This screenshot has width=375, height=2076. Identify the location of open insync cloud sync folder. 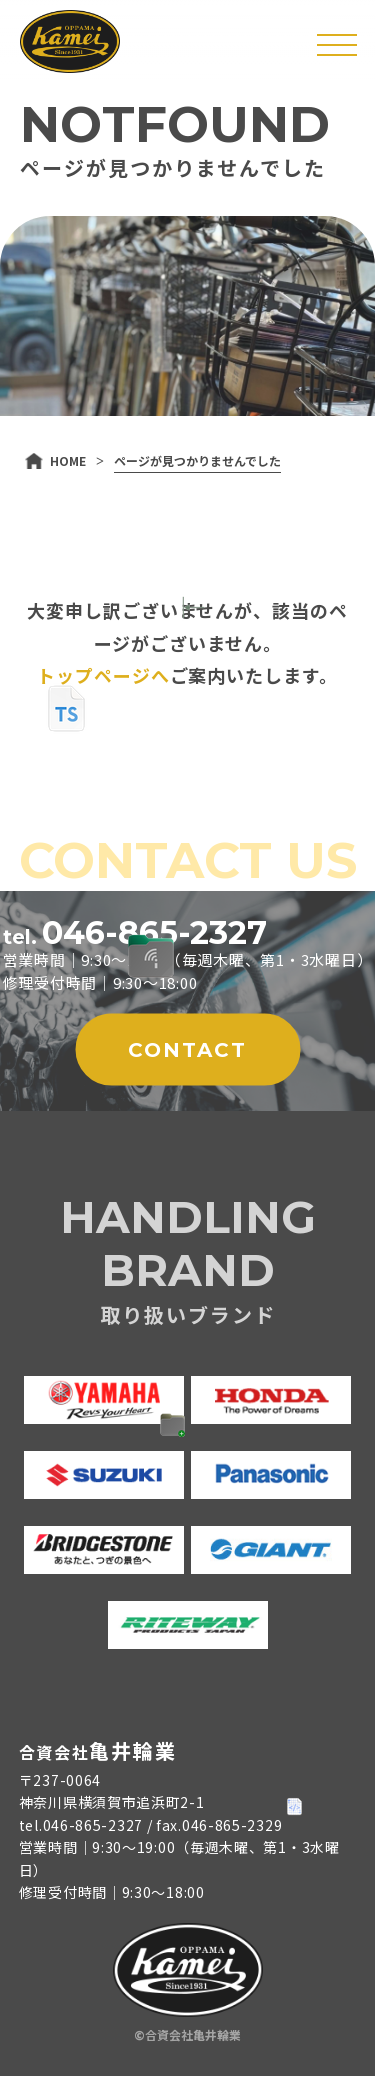
(151, 956).